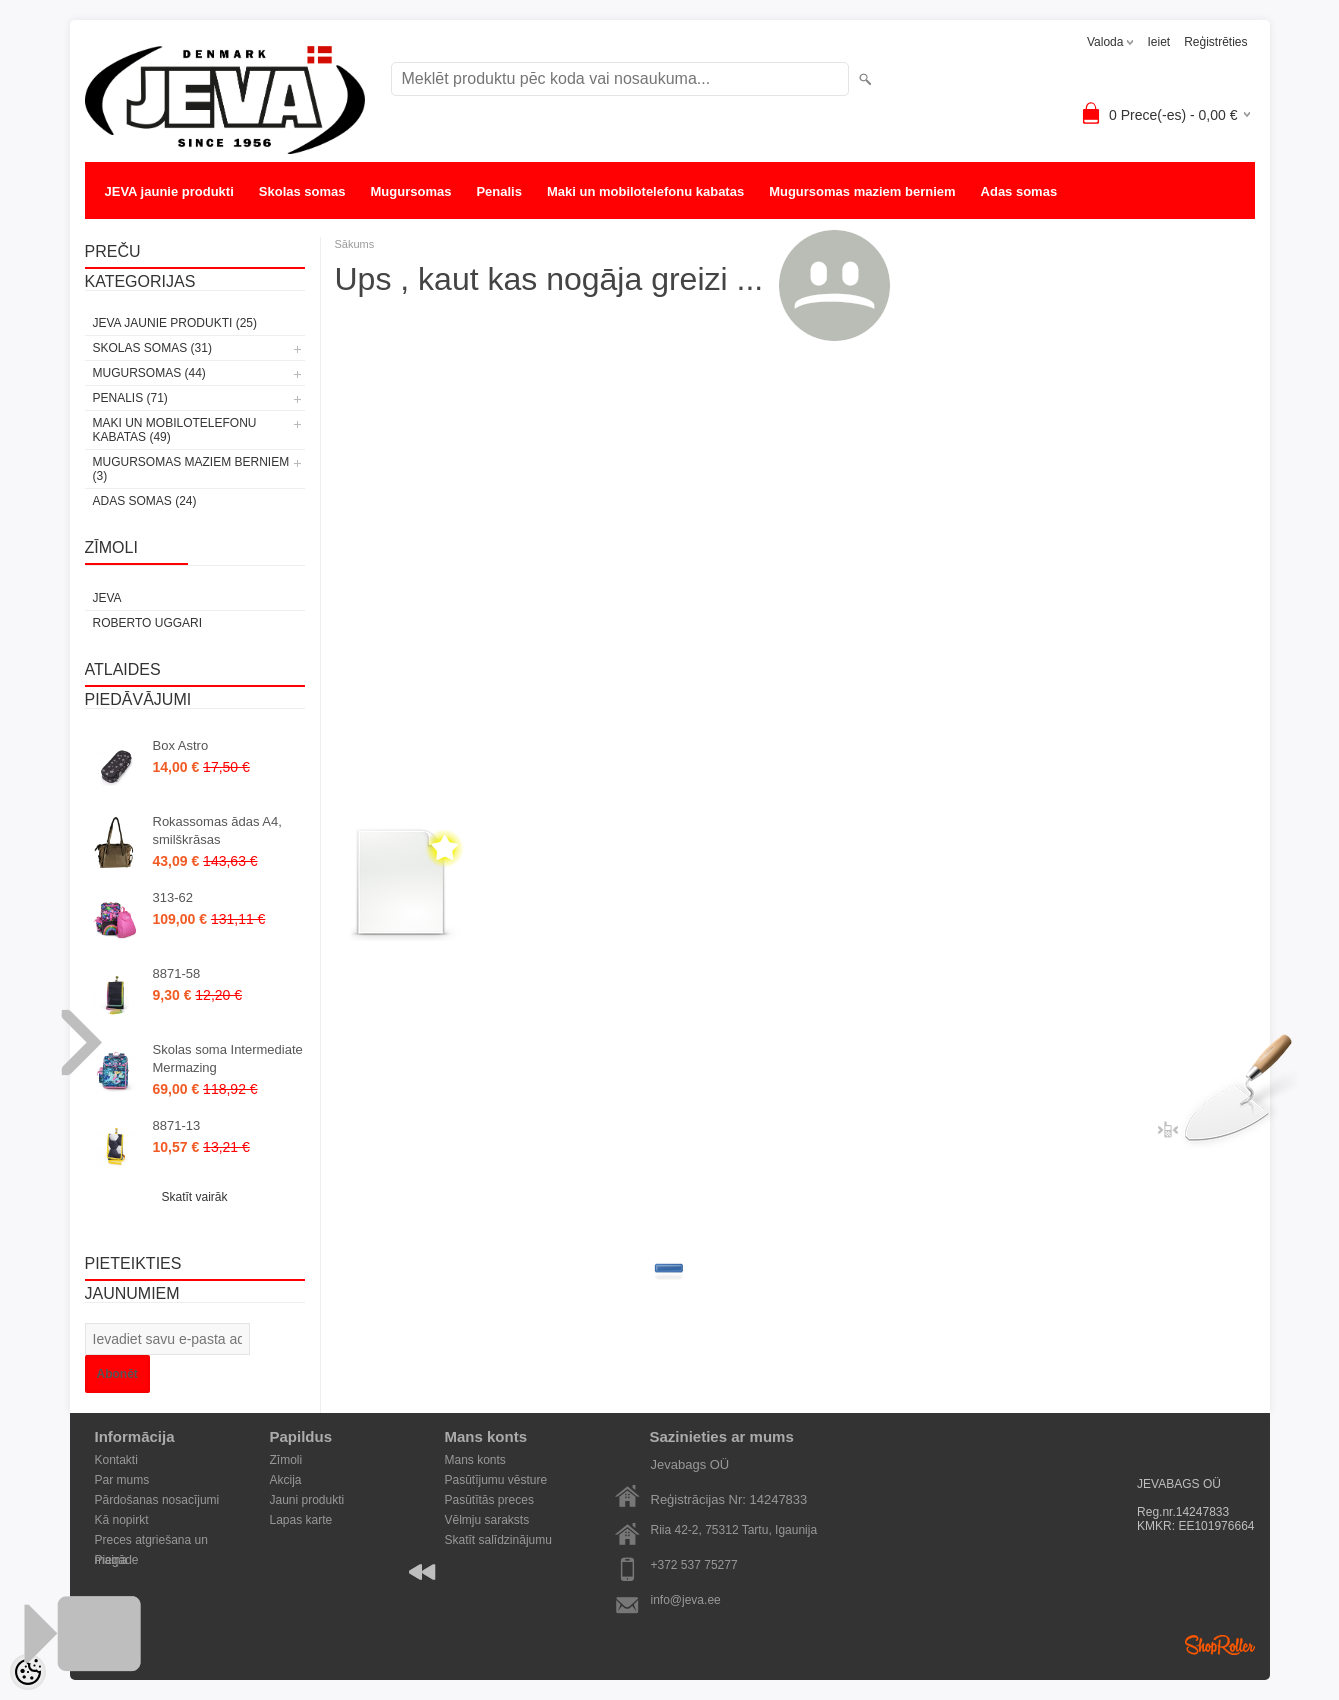 The image size is (1339, 1700). Describe the element at coordinates (1239, 1090) in the screenshot. I see `access development tools and programming applications` at that location.